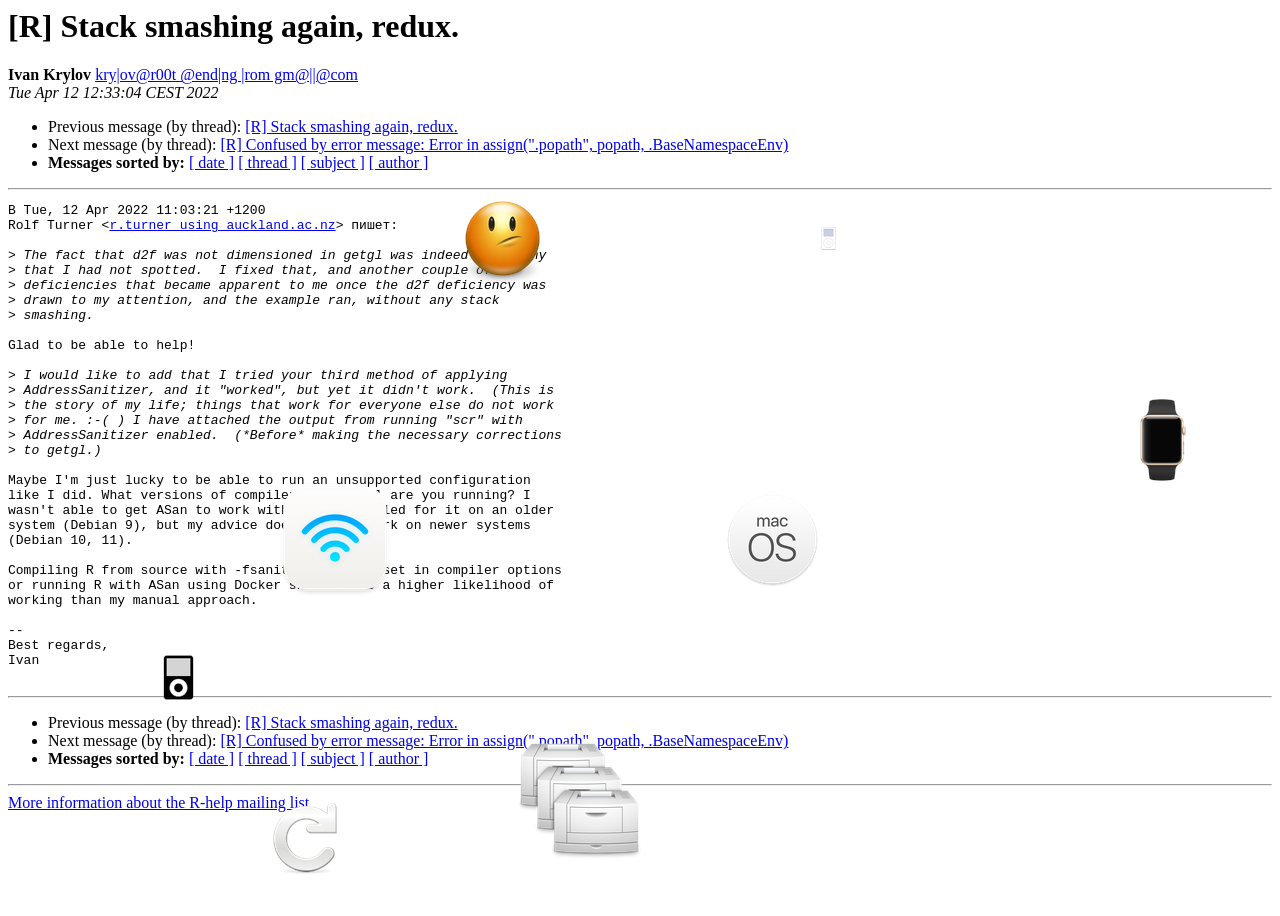 The height and width of the screenshot is (916, 1280). Describe the element at coordinates (828, 238) in the screenshot. I see `manage connected iPod device` at that location.